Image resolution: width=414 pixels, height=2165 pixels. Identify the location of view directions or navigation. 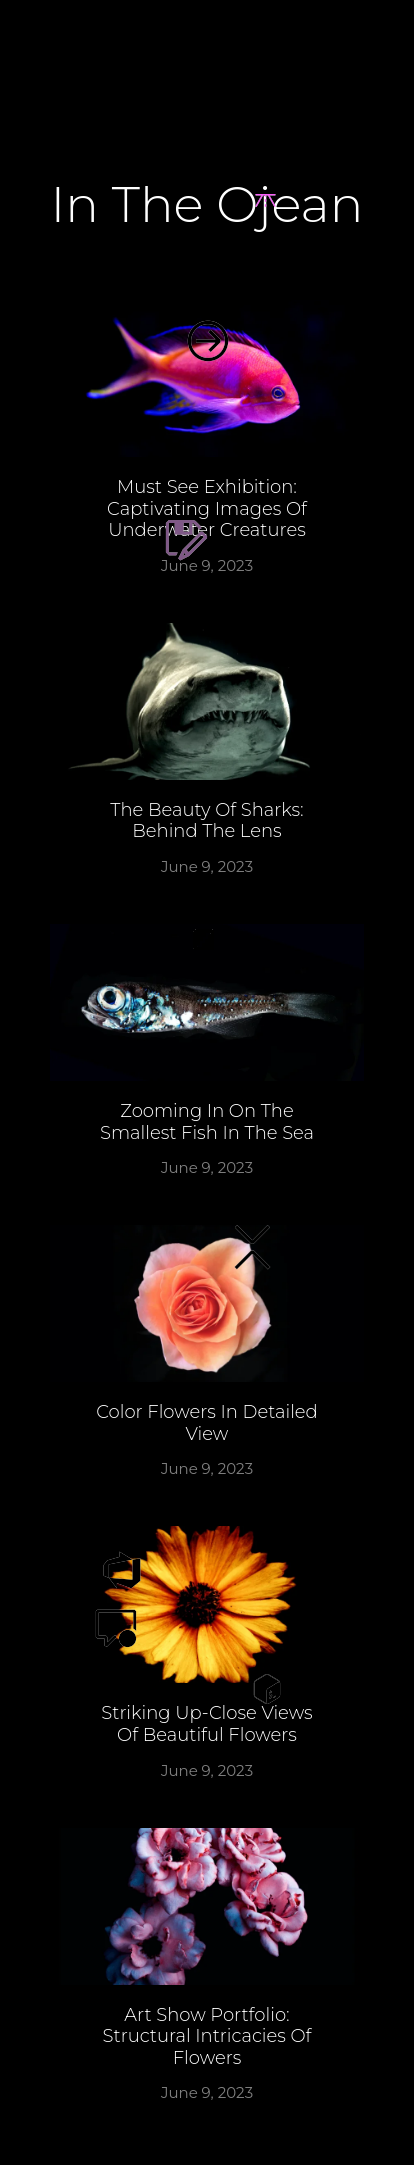
(265, 200).